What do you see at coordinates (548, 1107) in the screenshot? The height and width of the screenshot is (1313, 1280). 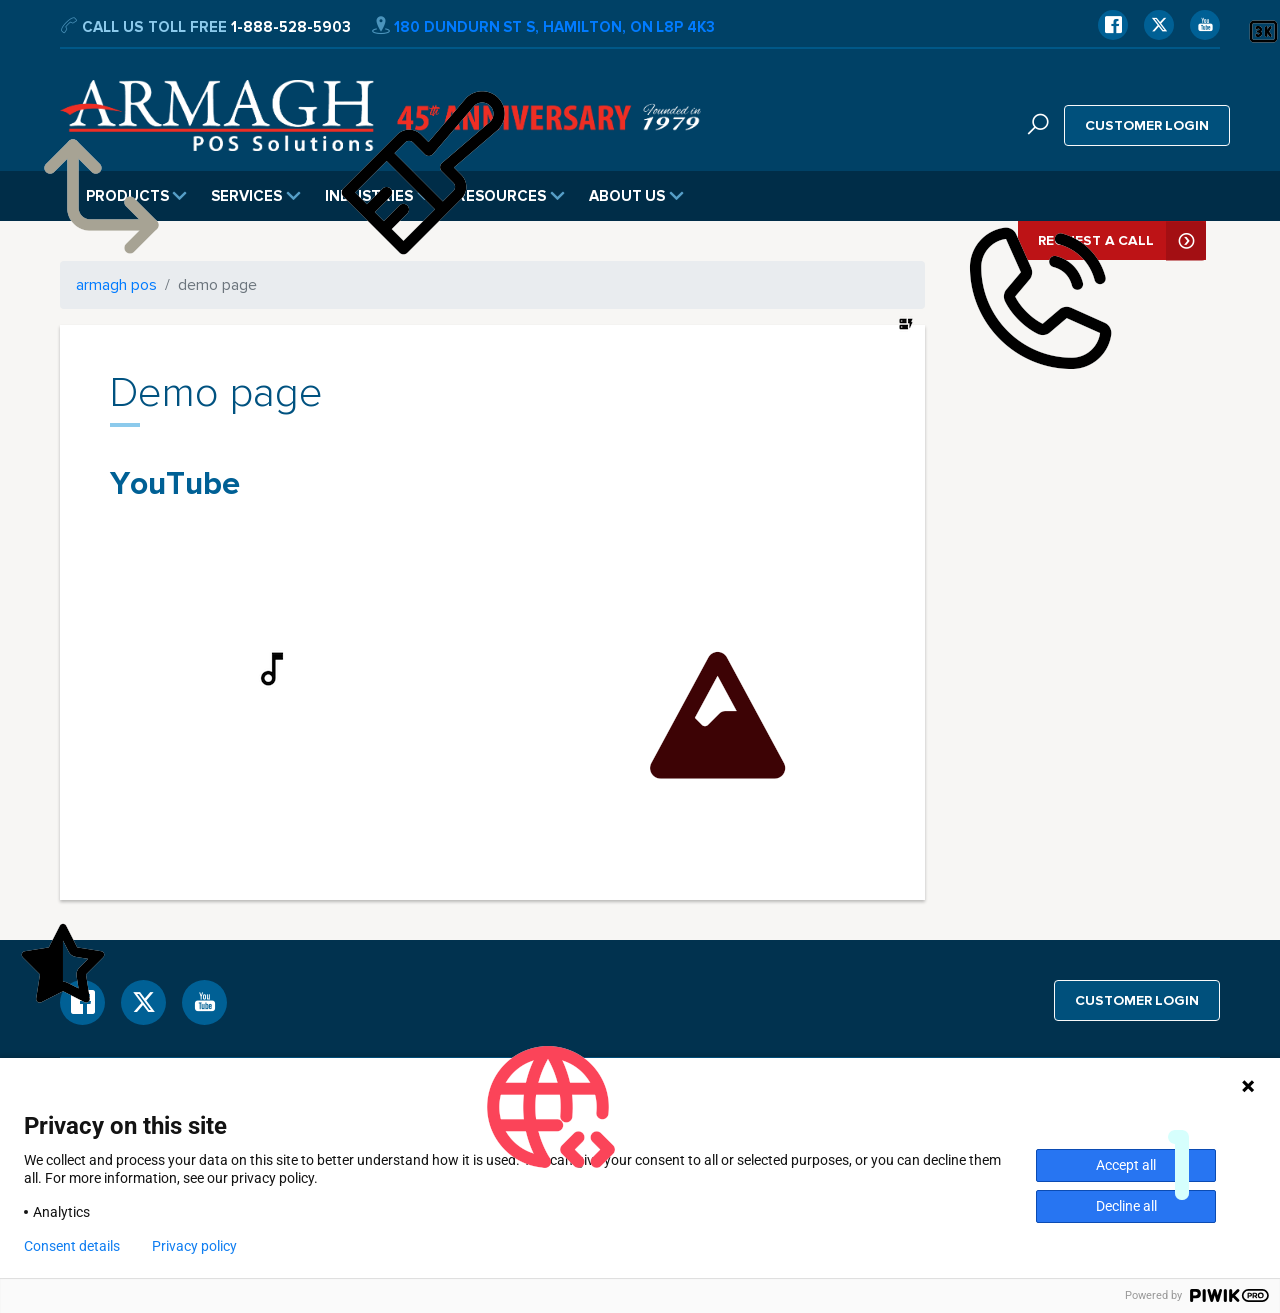 I see `access web development tools` at bounding box center [548, 1107].